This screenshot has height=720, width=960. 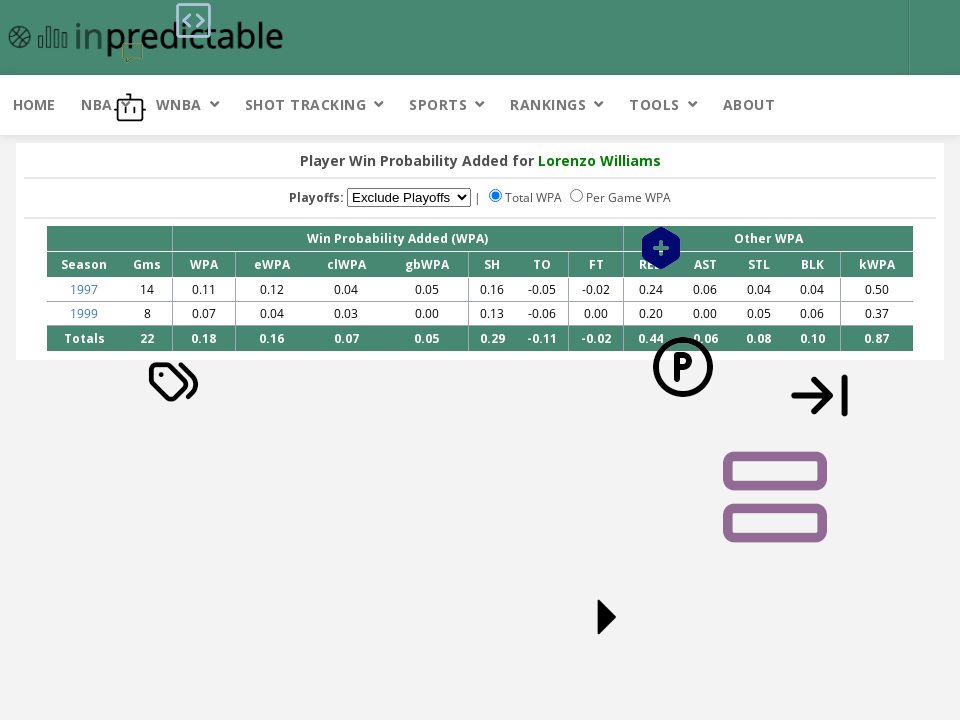 I want to click on move to next tab, so click(x=820, y=395).